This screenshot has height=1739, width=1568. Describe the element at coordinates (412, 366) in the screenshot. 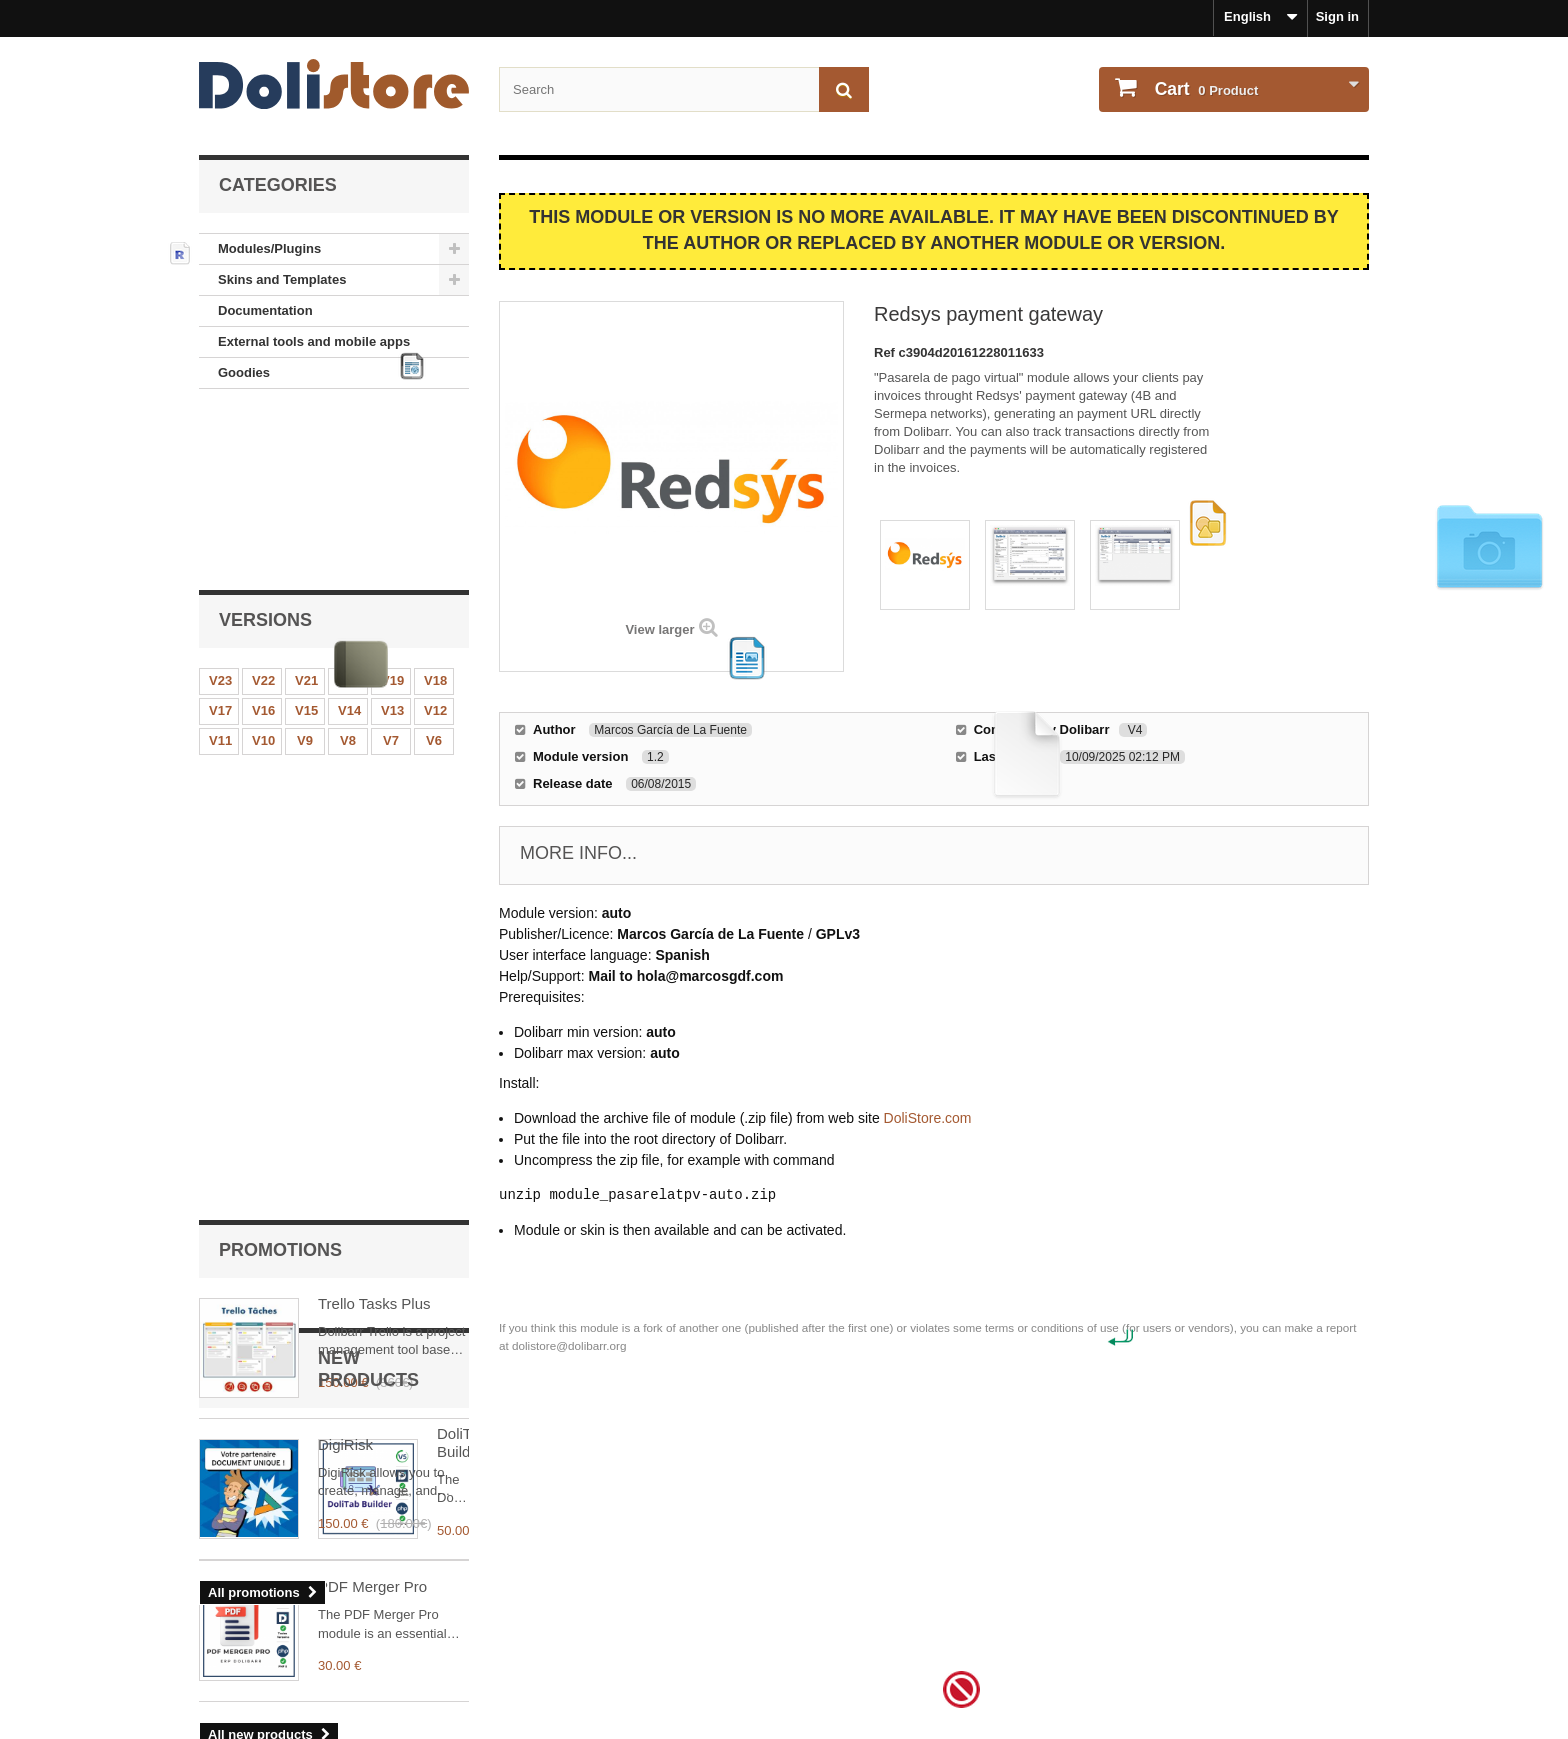

I see `open a libreoffice web document` at that location.